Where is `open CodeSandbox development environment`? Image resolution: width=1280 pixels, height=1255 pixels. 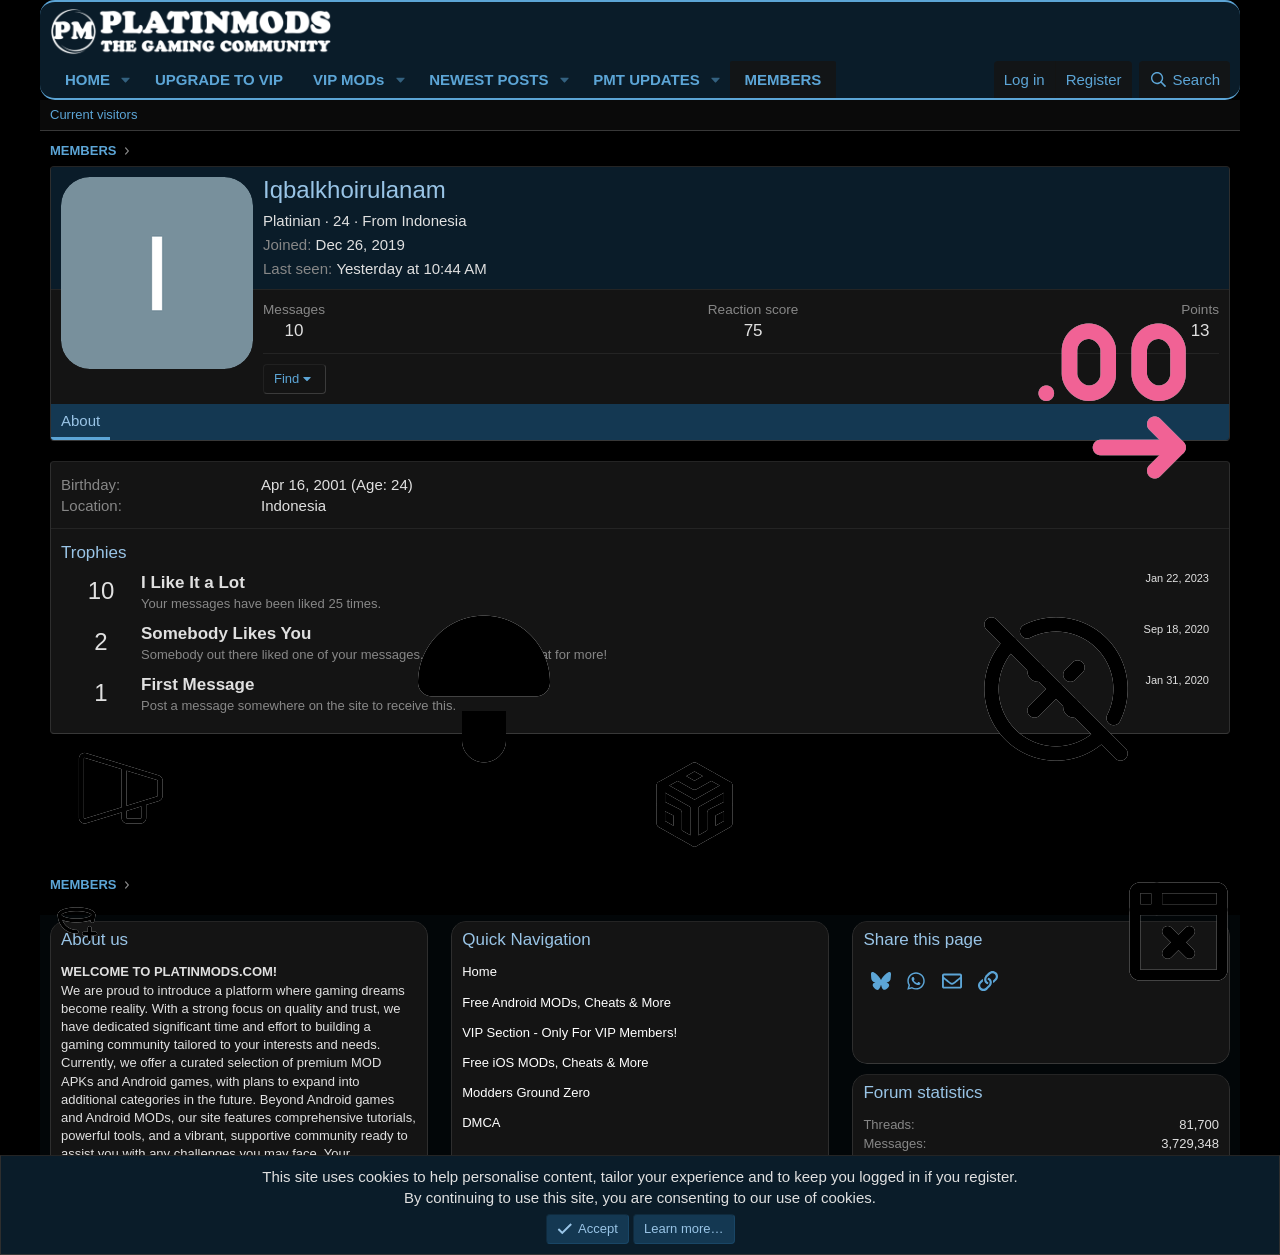
open CodeSandbox development environment is located at coordinates (694, 804).